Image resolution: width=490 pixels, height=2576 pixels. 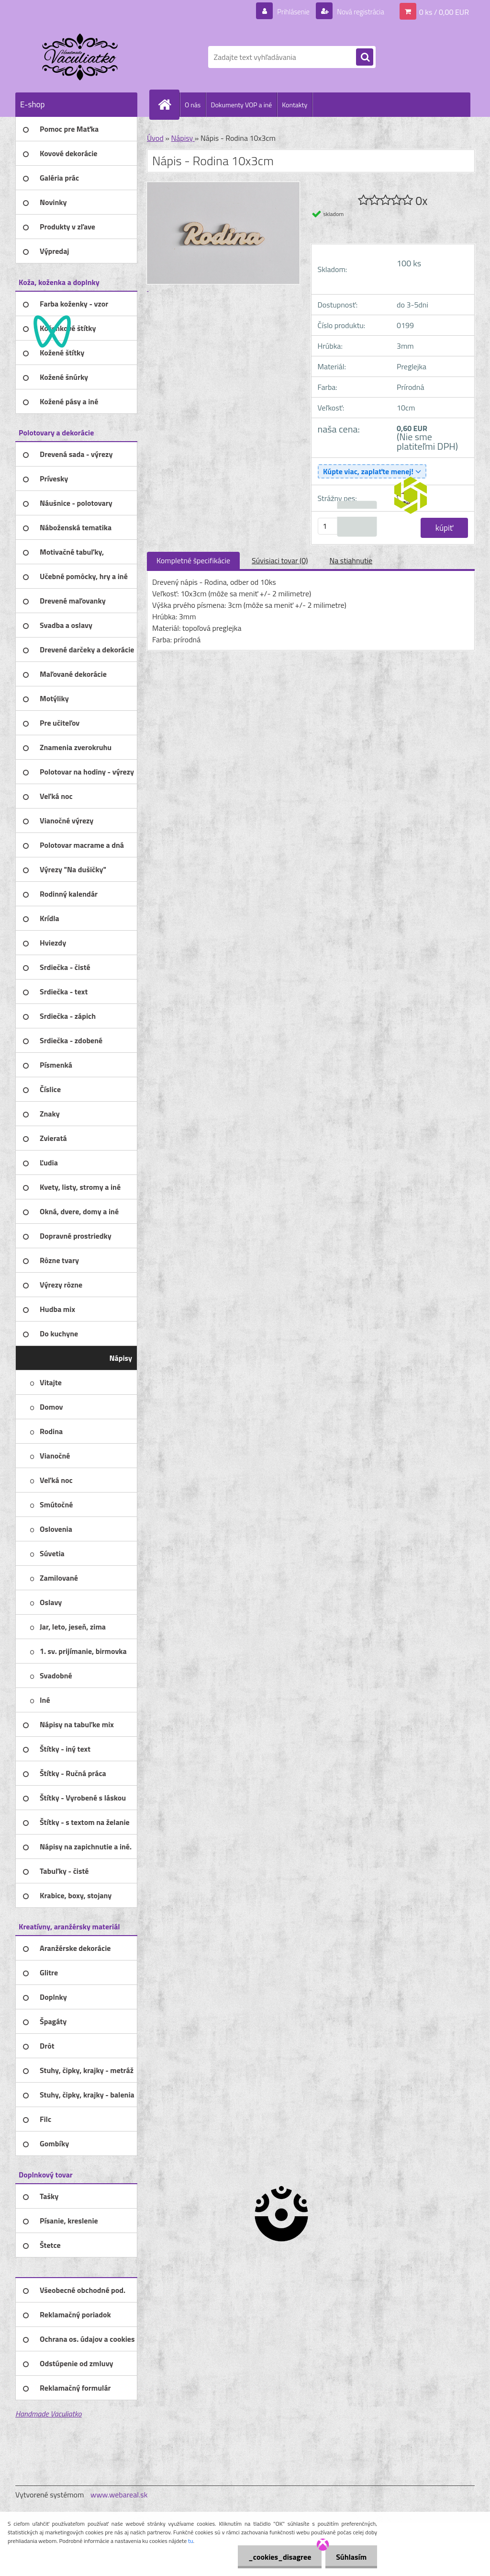 What do you see at coordinates (411, 495) in the screenshot?
I see `SecurityScorecard company logo` at bounding box center [411, 495].